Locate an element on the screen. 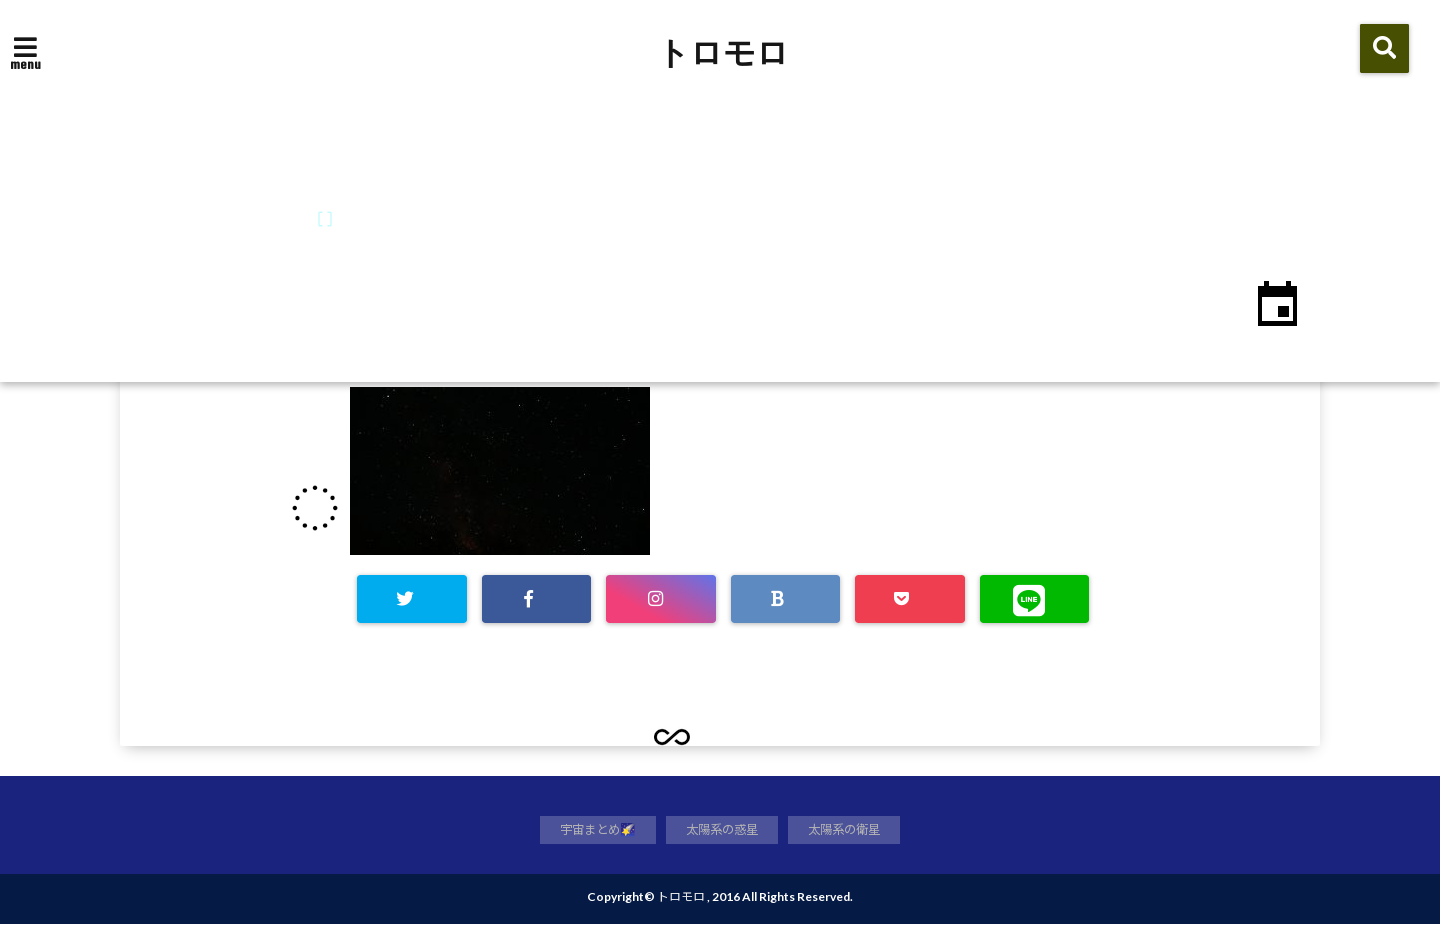 The image size is (1440, 932). loading or processing in progress is located at coordinates (315, 508).